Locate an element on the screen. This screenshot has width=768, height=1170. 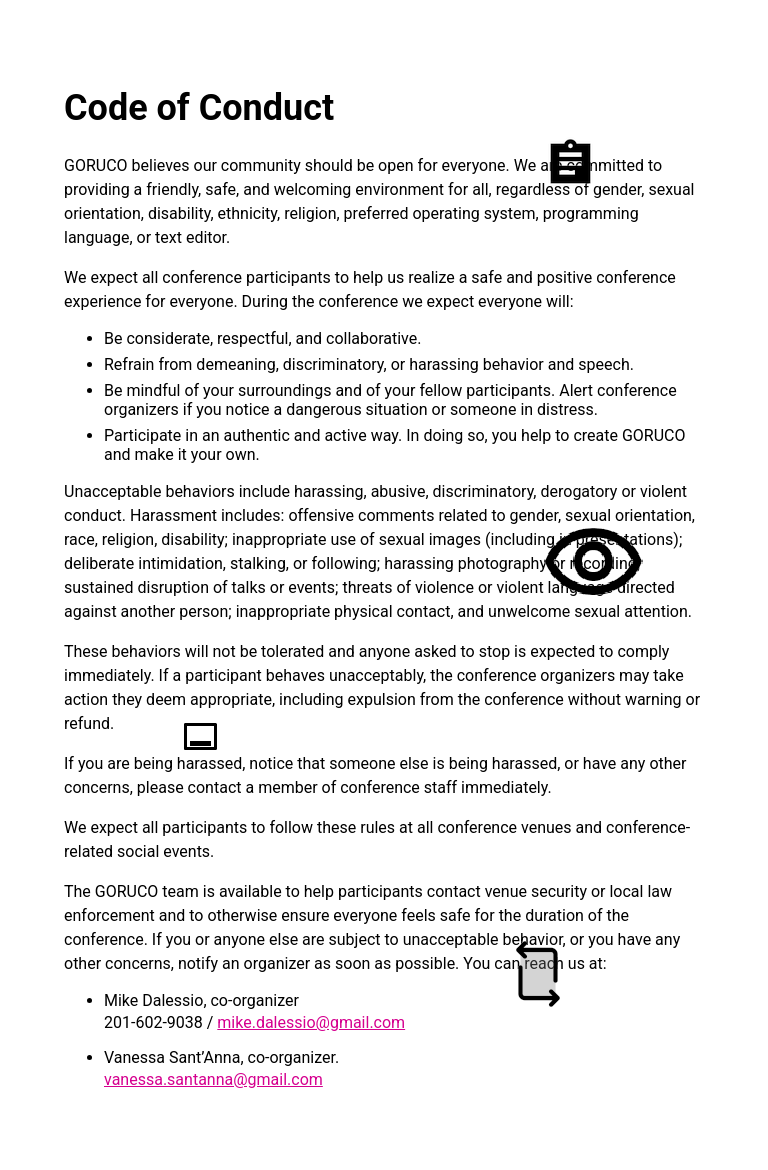
toggle visibility of an item is located at coordinates (593, 563).